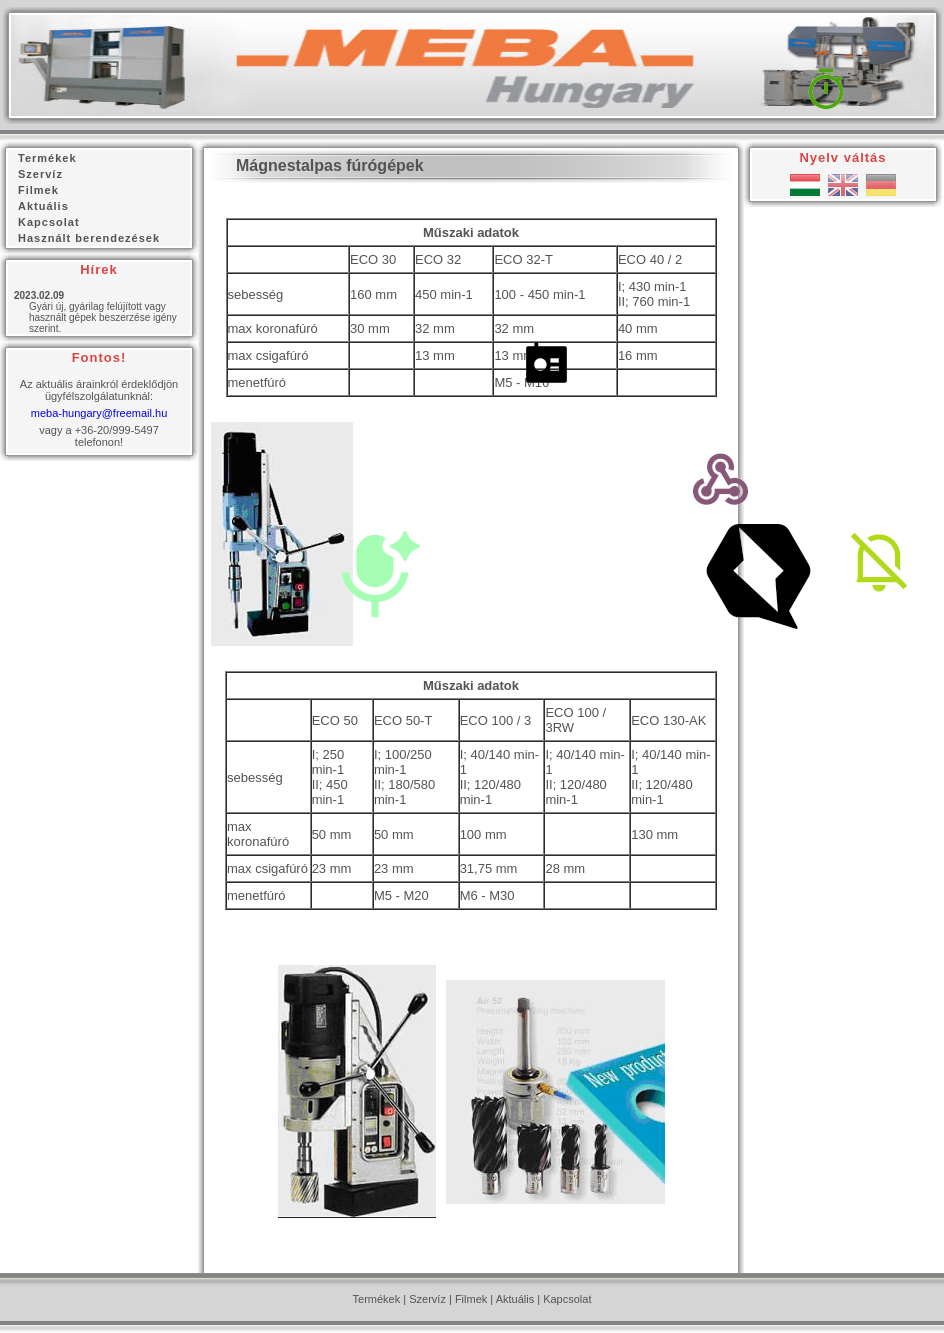 This screenshot has height=1333, width=944. Describe the element at coordinates (826, 90) in the screenshot. I see `start or set a timer` at that location.